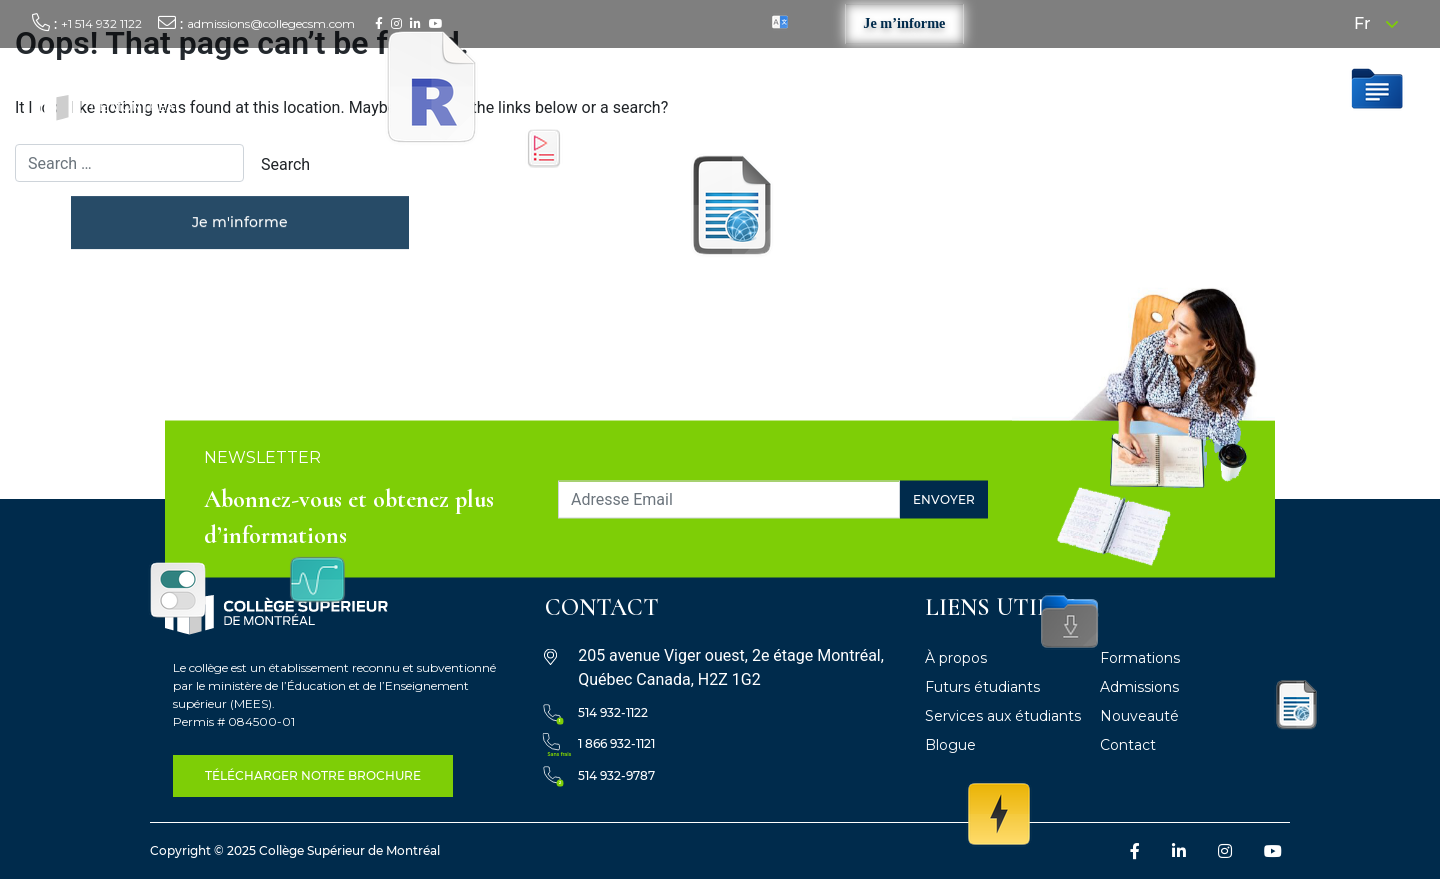  What do you see at coordinates (431, 86) in the screenshot?
I see `an R programming language source file` at bounding box center [431, 86].